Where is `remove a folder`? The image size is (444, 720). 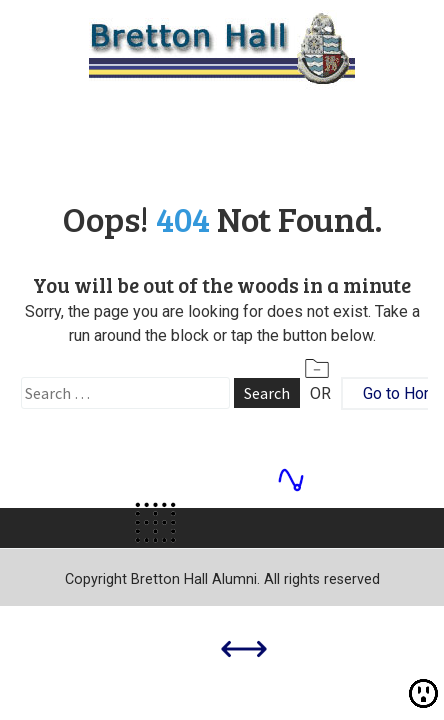 remove a folder is located at coordinates (317, 368).